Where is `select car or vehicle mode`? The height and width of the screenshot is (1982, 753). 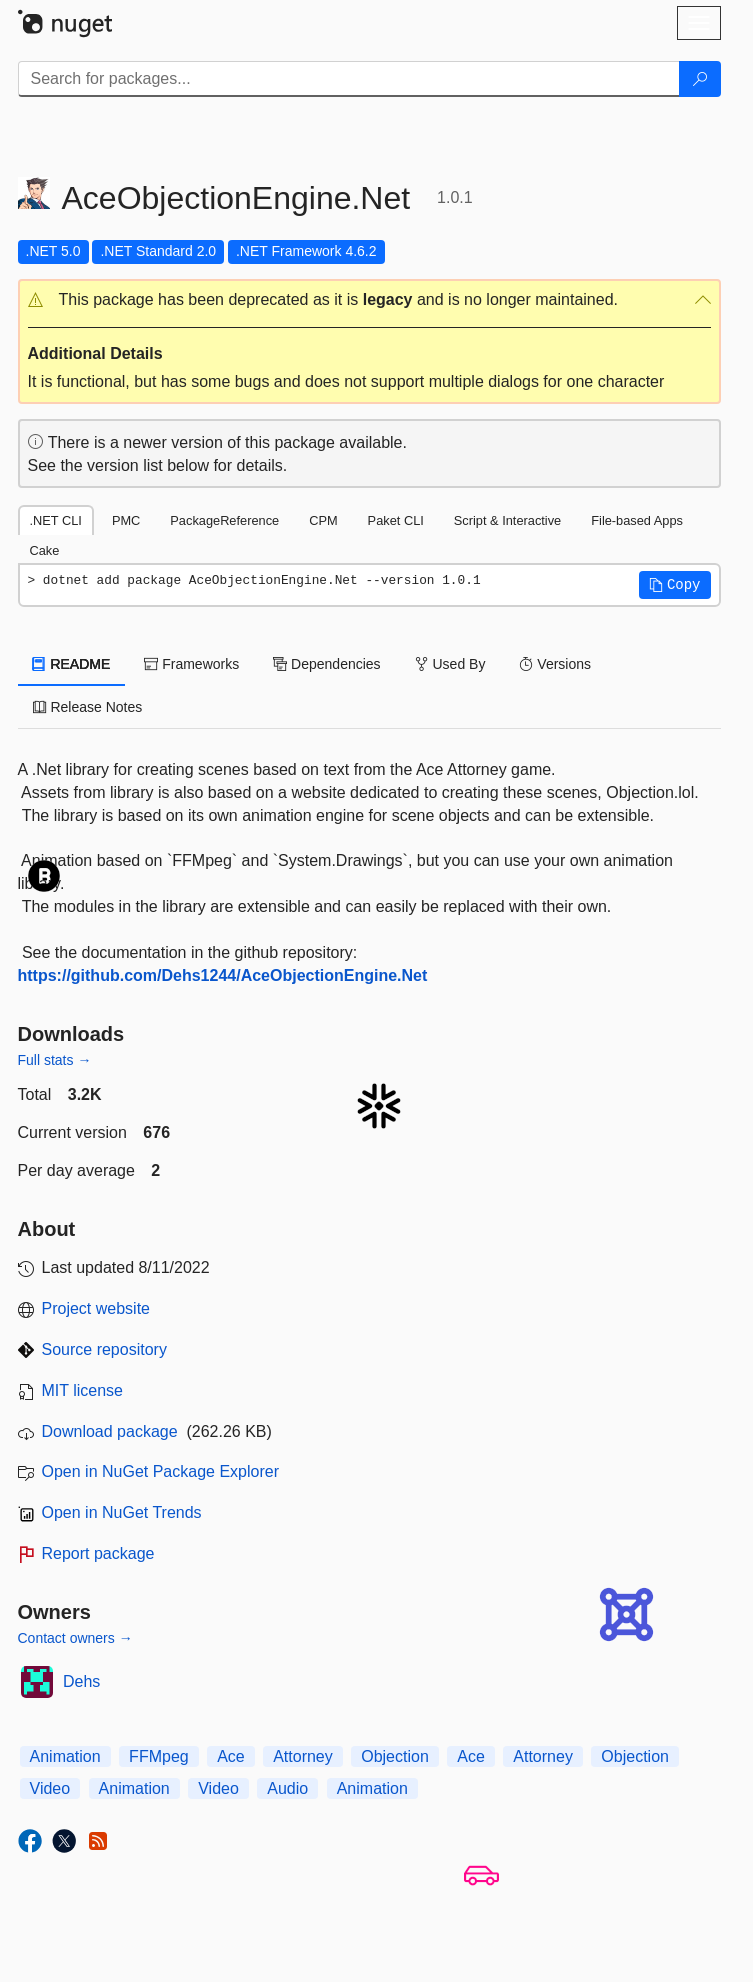
select car or vehicle mode is located at coordinates (481, 1874).